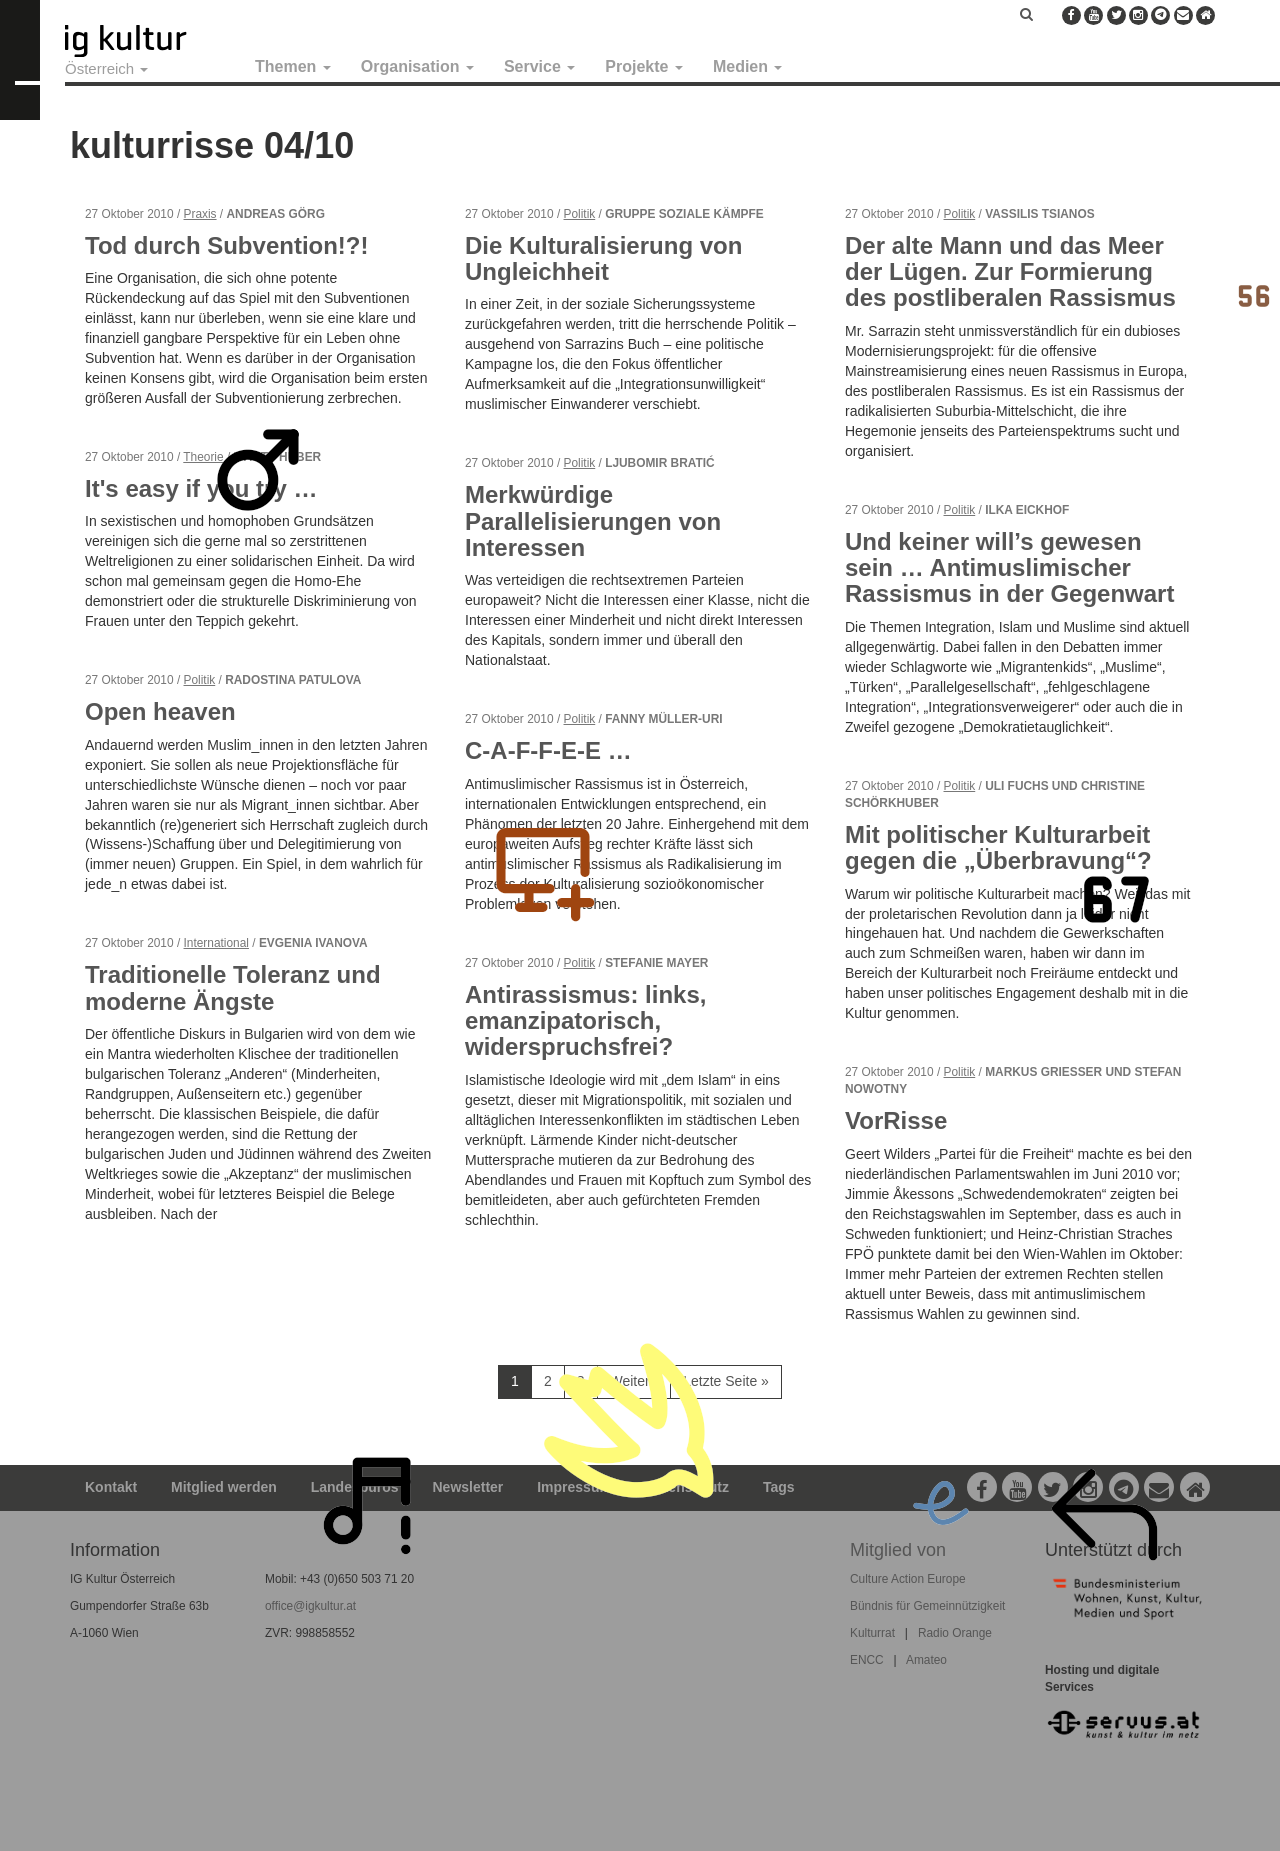 The height and width of the screenshot is (1851, 1280). Describe the element at coordinates (1254, 296) in the screenshot. I see `indicates item number 56 in a list or sequence` at that location.